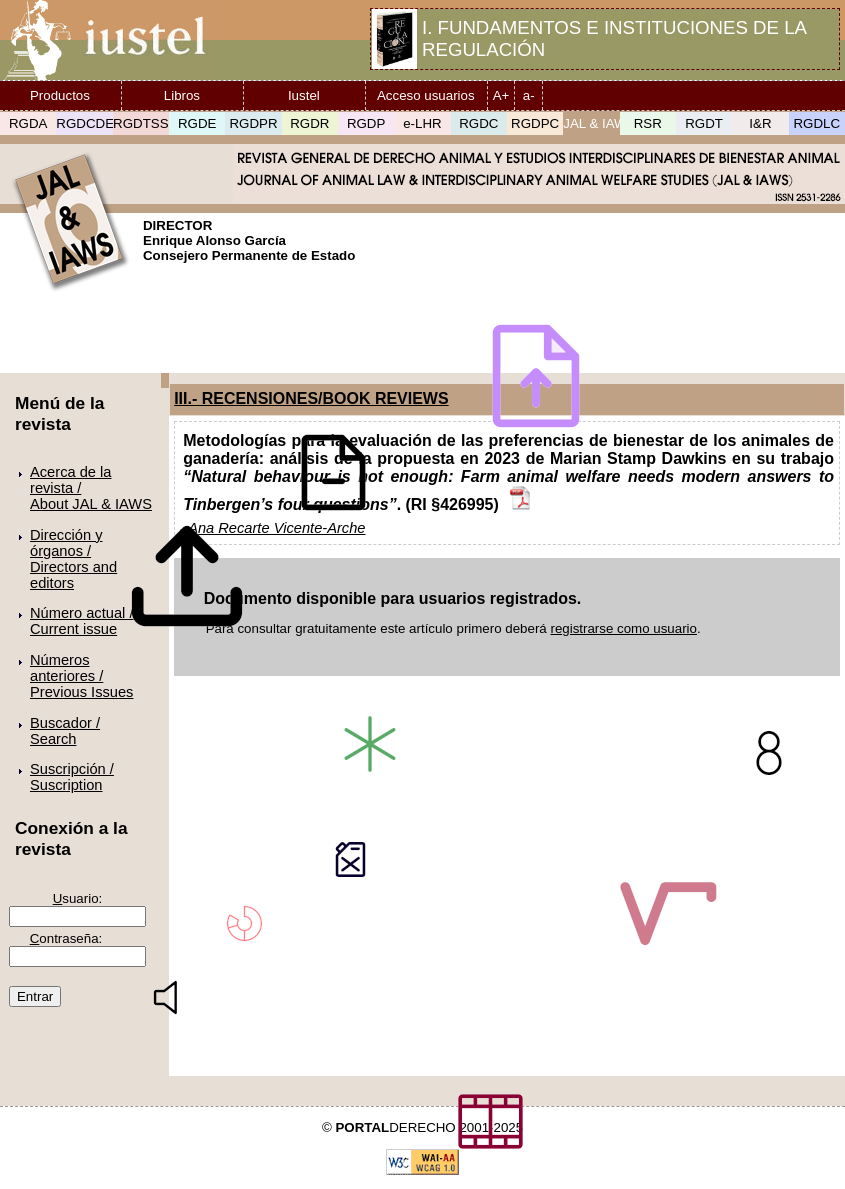  What do you see at coordinates (187, 579) in the screenshot?
I see `upload a file or document` at bounding box center [187, 579].